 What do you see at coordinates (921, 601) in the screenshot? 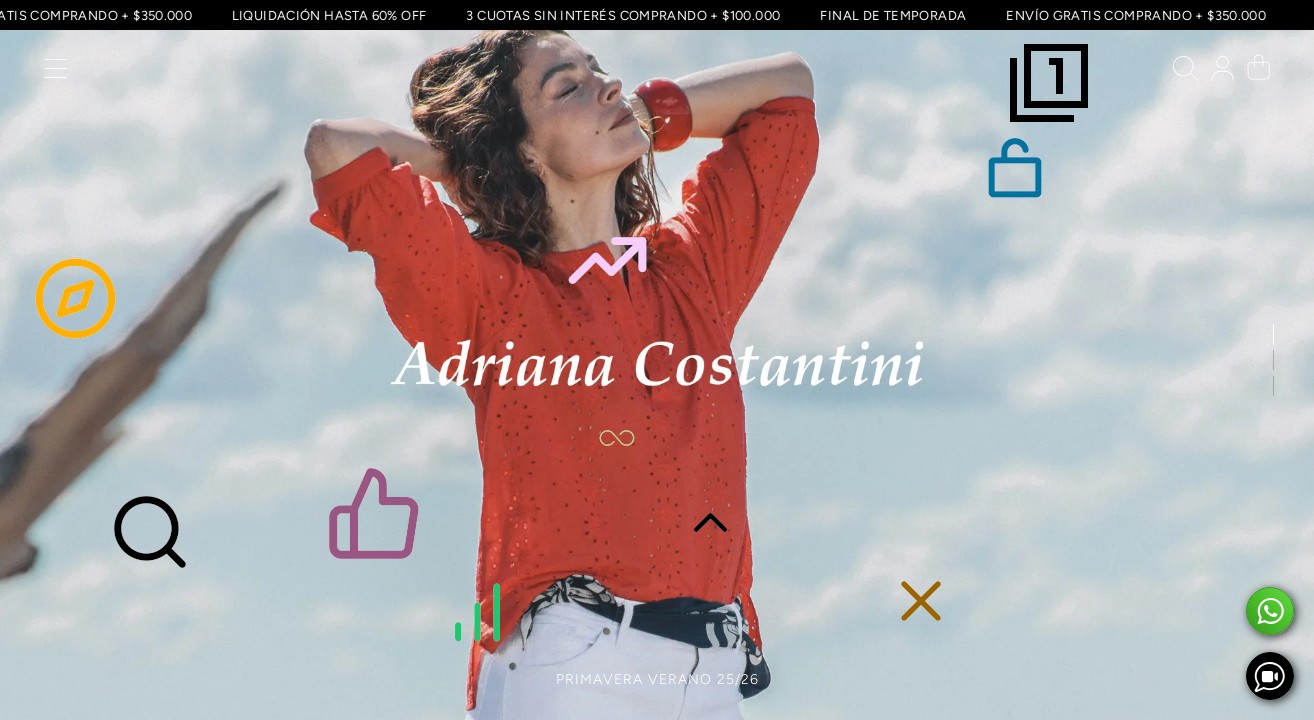
I see `close a window or dialog` at bounding box center [921, 601].